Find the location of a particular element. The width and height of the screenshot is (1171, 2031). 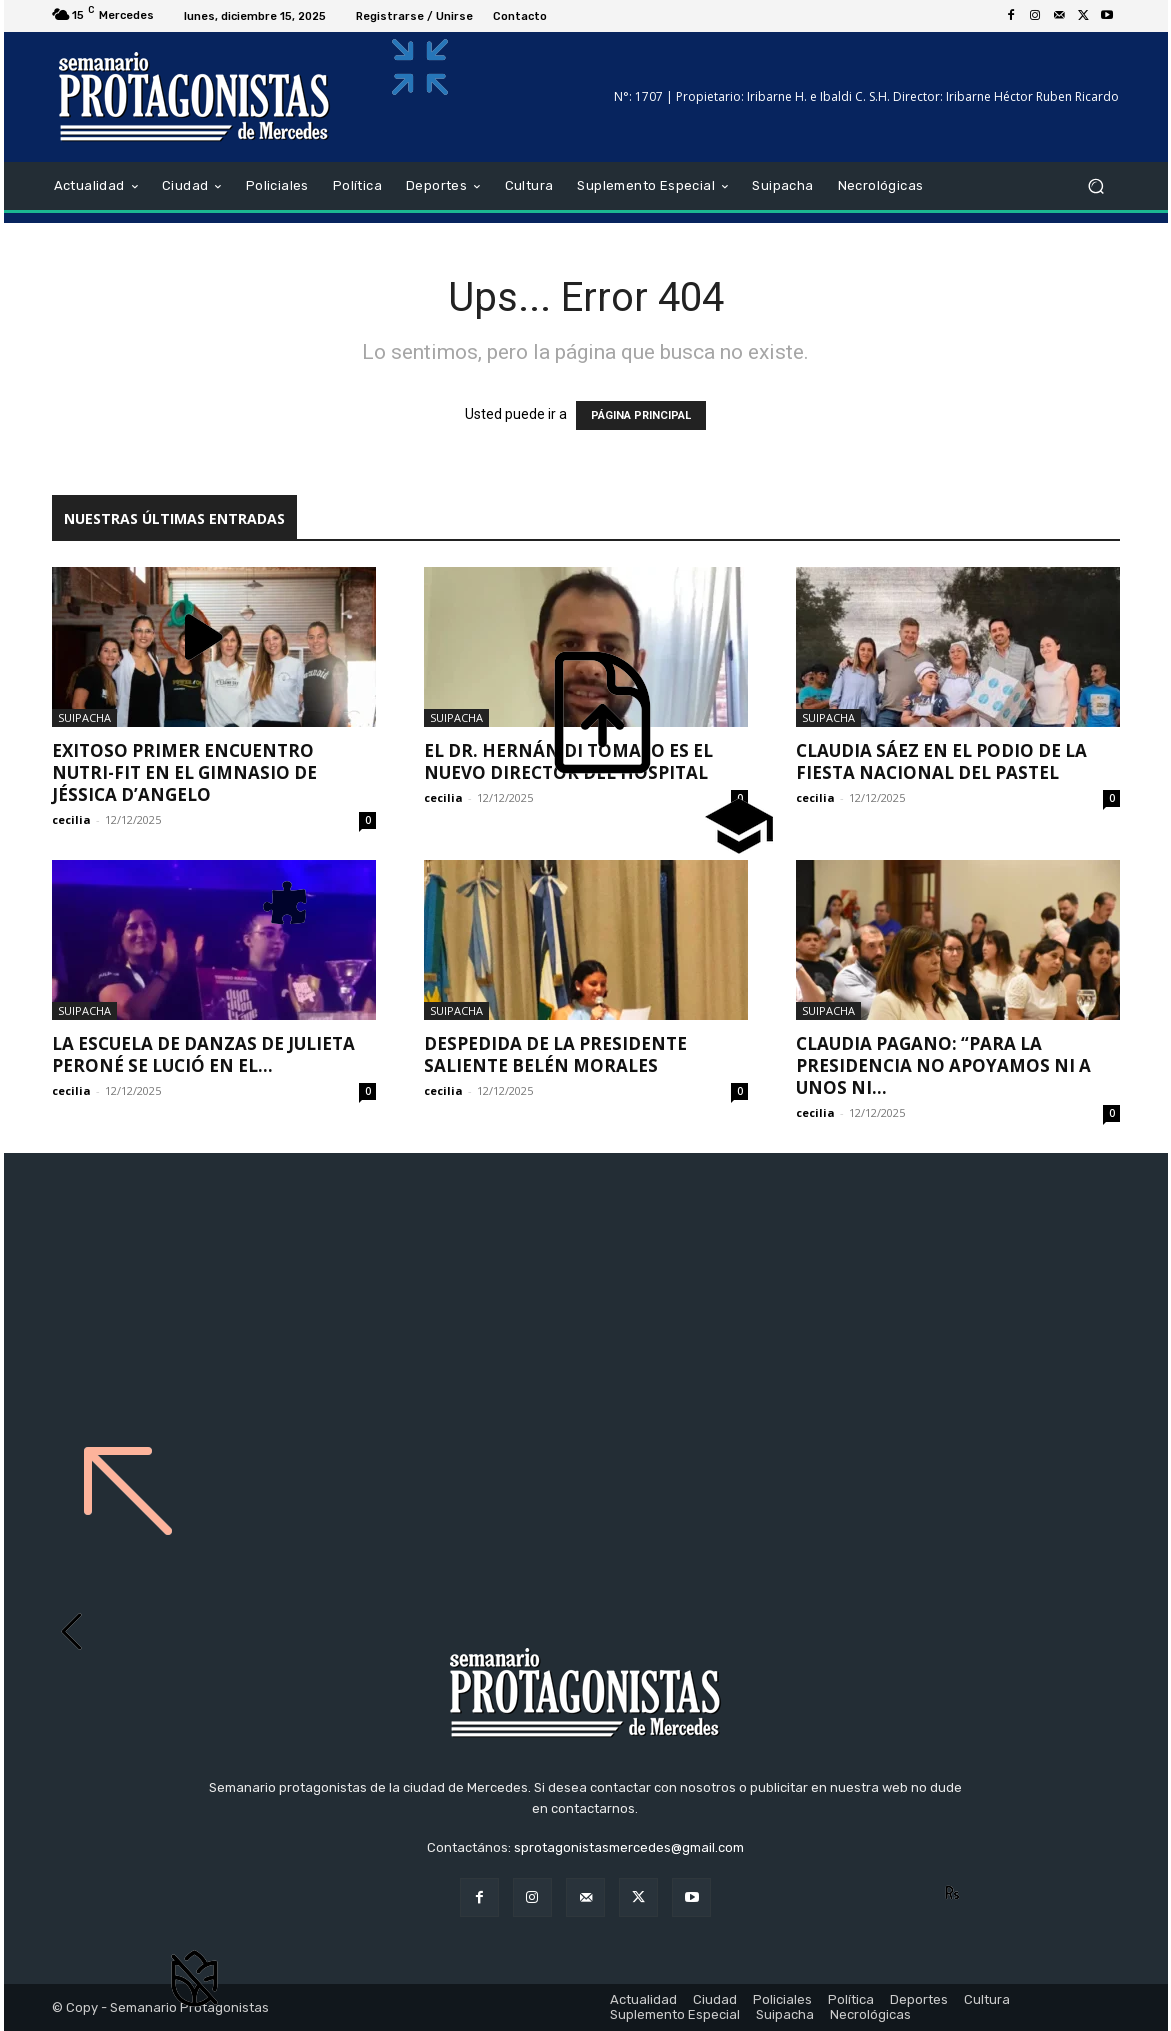

go back to the previous screen is located at coordinates (71, 1631).